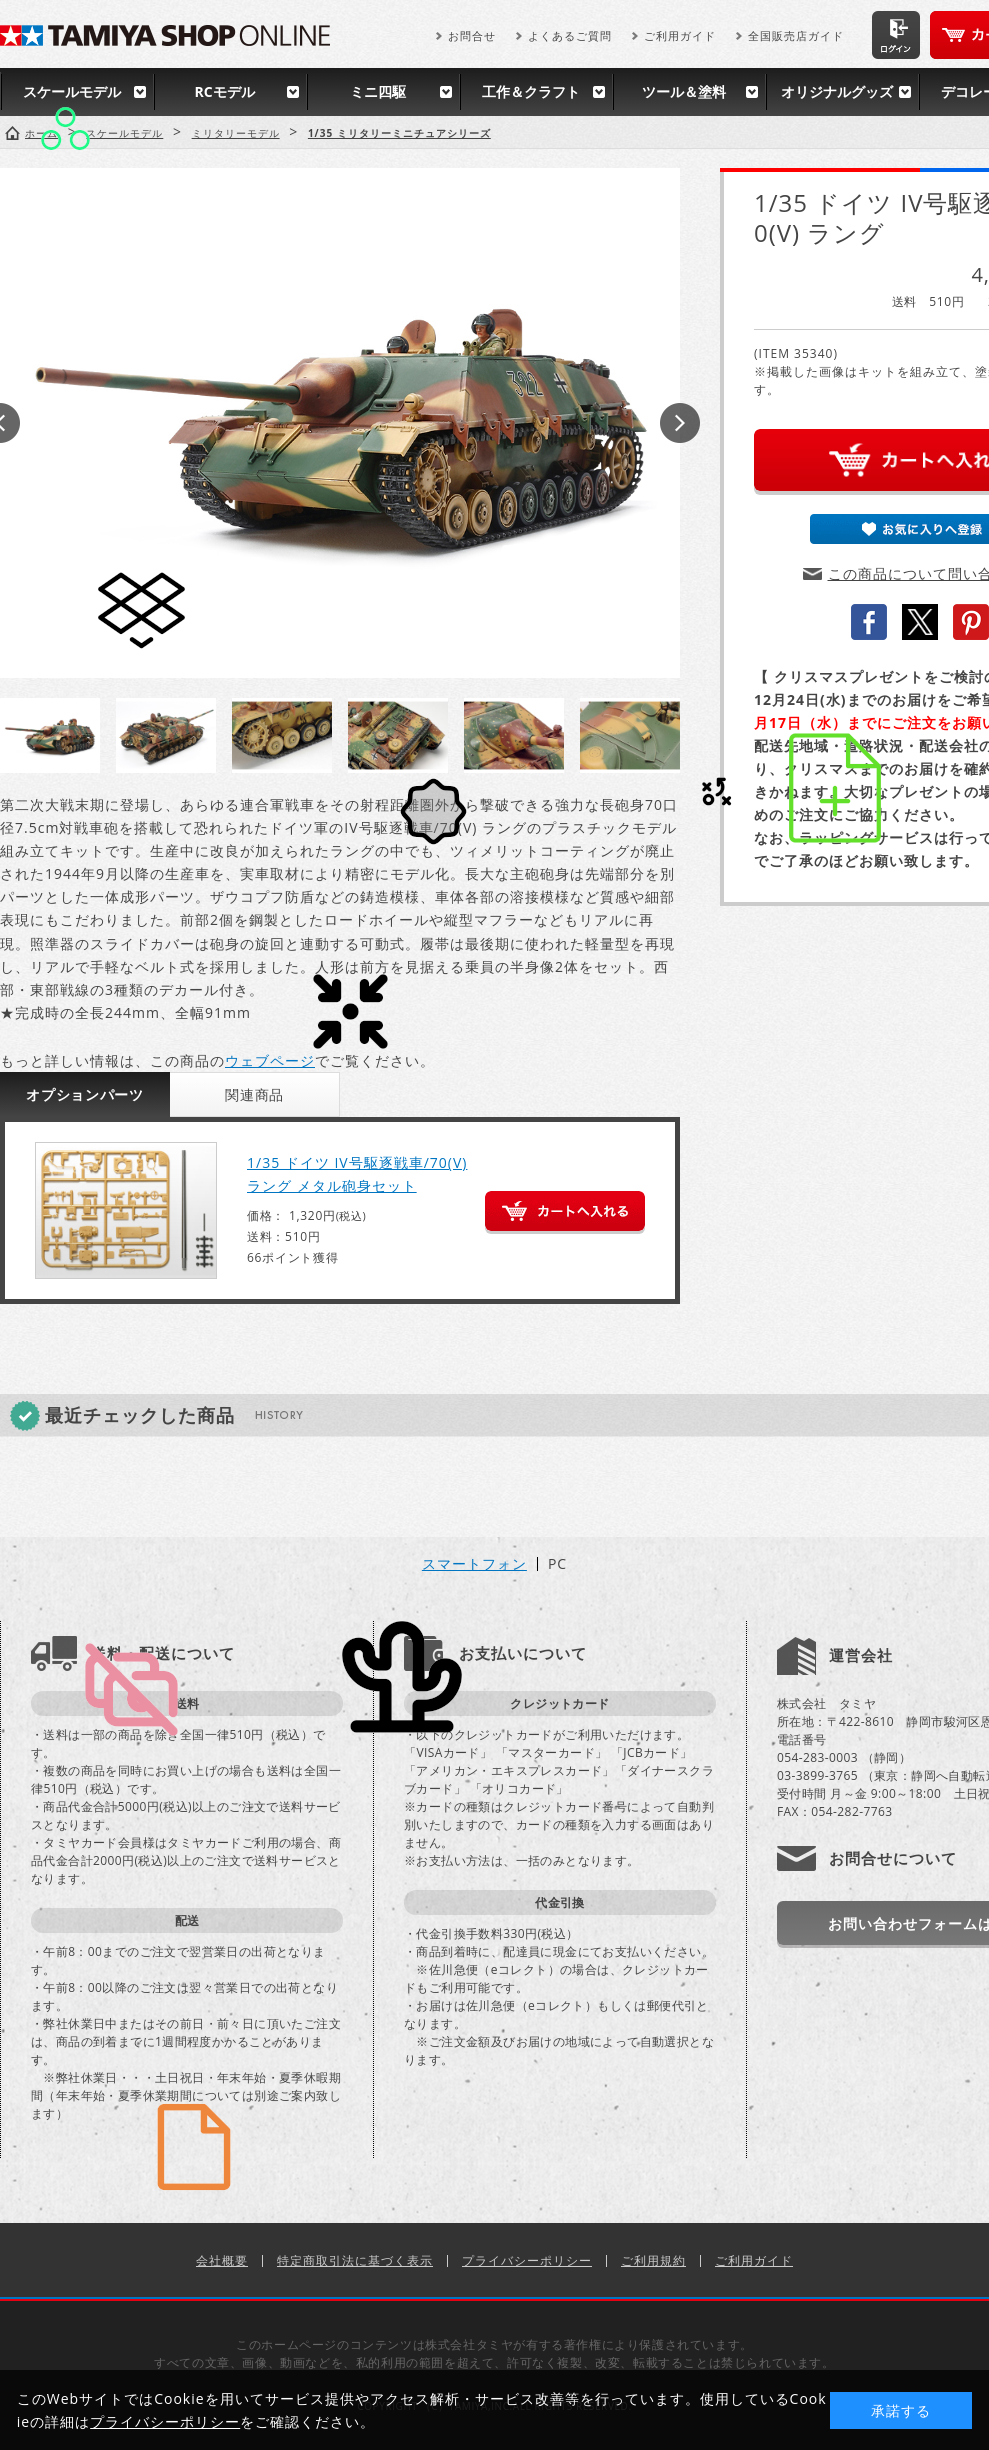 This screenshot has width=989, height=2450. What do you see at coordinates (131, 1689) in the screenshot?
I see `indicates payment is unavailable or disabled` at bounding box center [131, 1689].